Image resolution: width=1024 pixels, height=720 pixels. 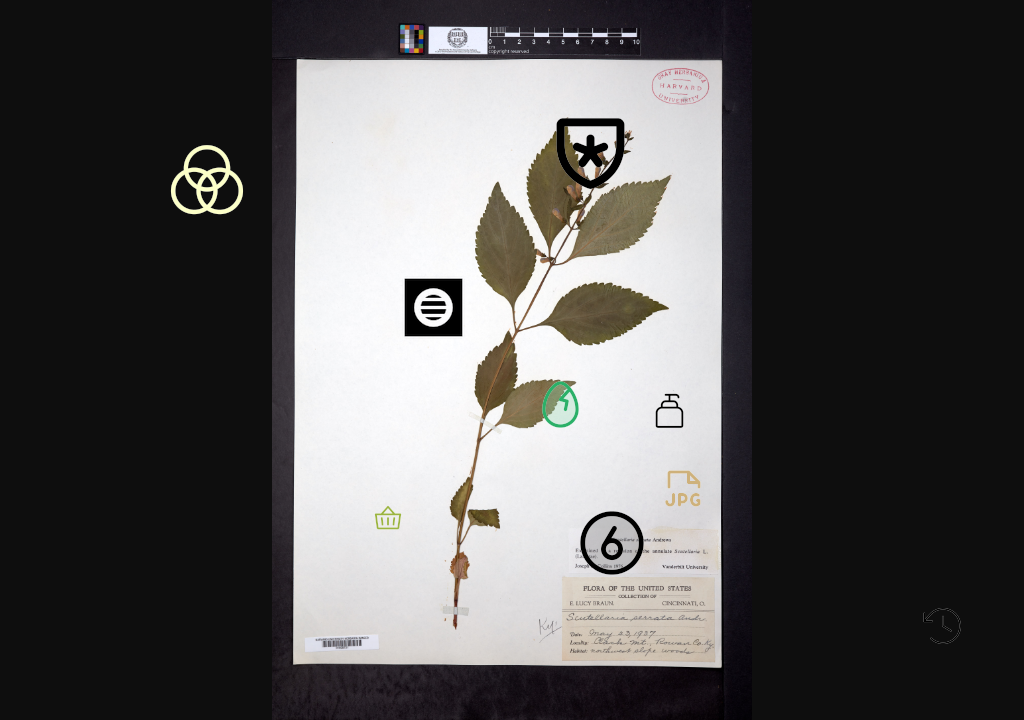 What do you see at coordinates (433, 307) in the screenshot?
I see `access heating, ventilation, and air conditioning controls` at bounding box center [433, 307].